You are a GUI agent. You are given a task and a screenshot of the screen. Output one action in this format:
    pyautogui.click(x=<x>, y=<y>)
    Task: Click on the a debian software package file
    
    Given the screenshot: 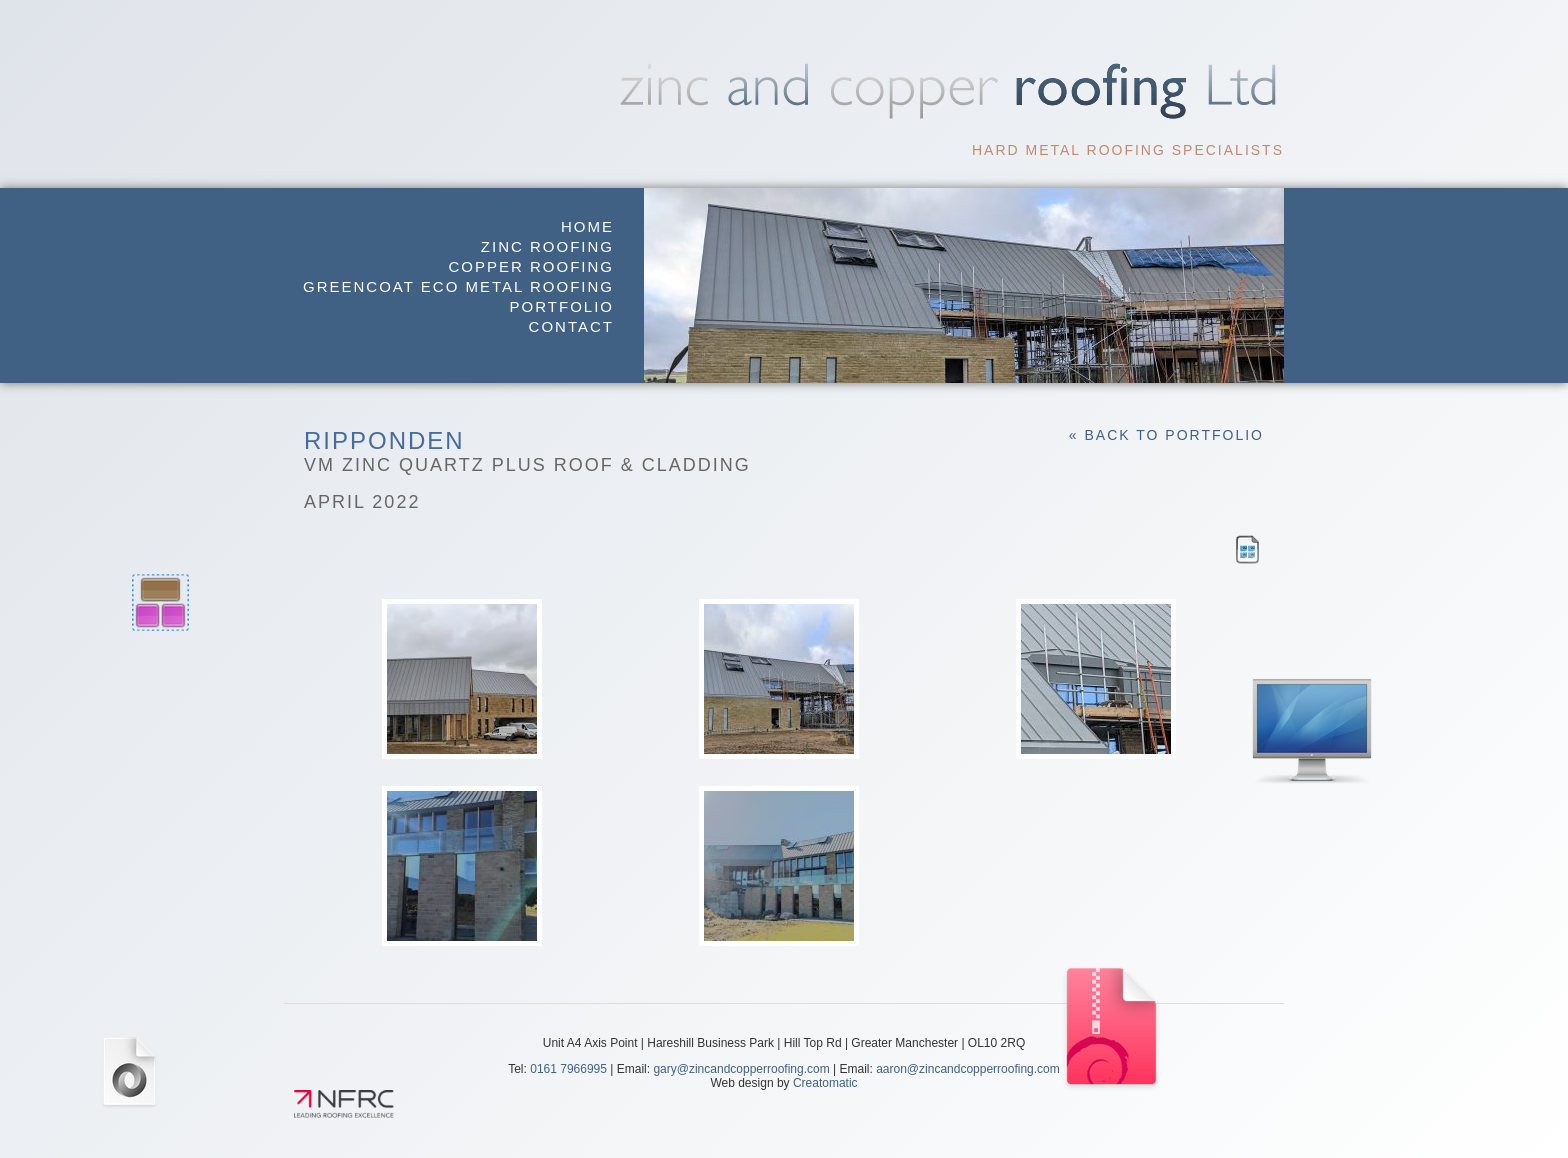 What is the action you would take?
    pyautogui.click(x=1111, y=1028)
    